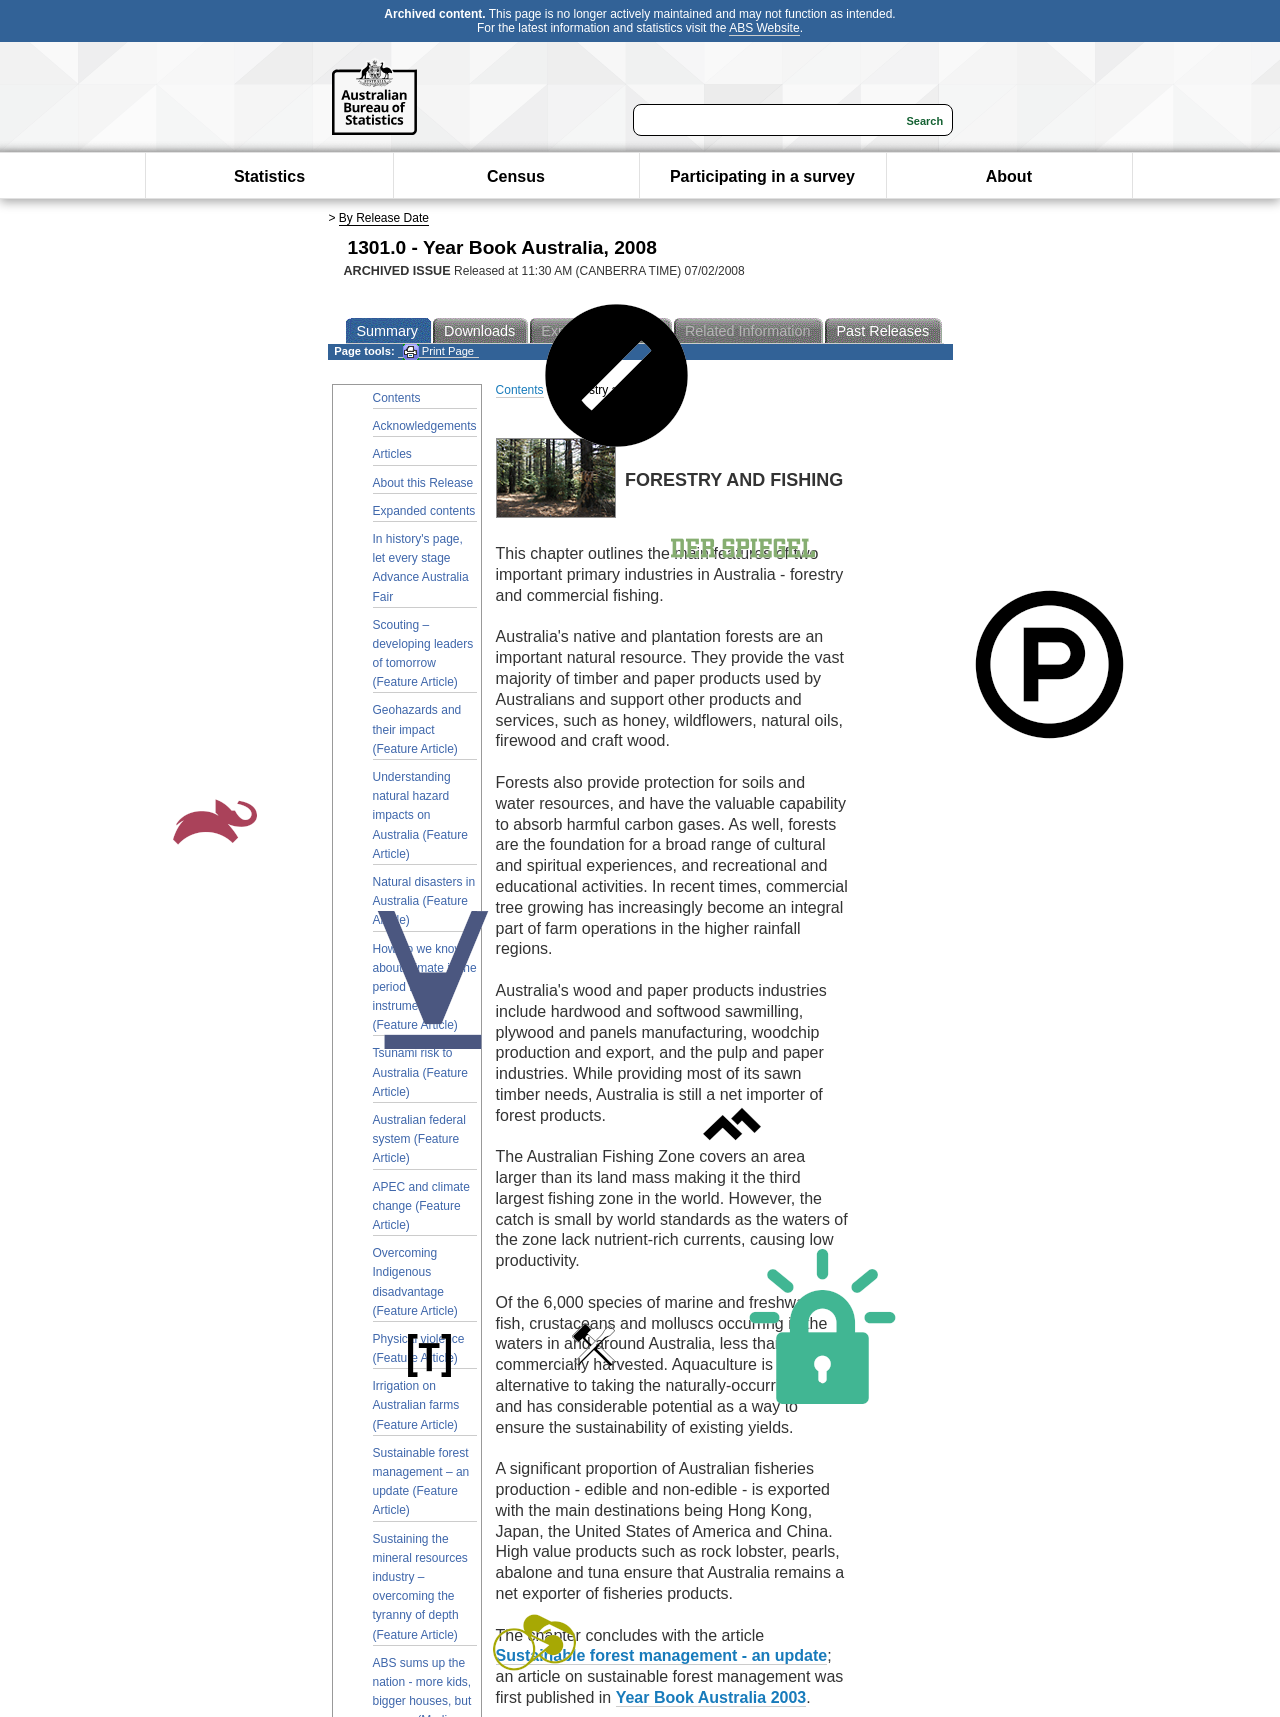 Image resolution: width=1280 pixels, height=1717 pixels. What do you see at coordinates (593, 1344) in the screenshot?
I see `textpattern CMS logo` at bounding box center [593, 1344].